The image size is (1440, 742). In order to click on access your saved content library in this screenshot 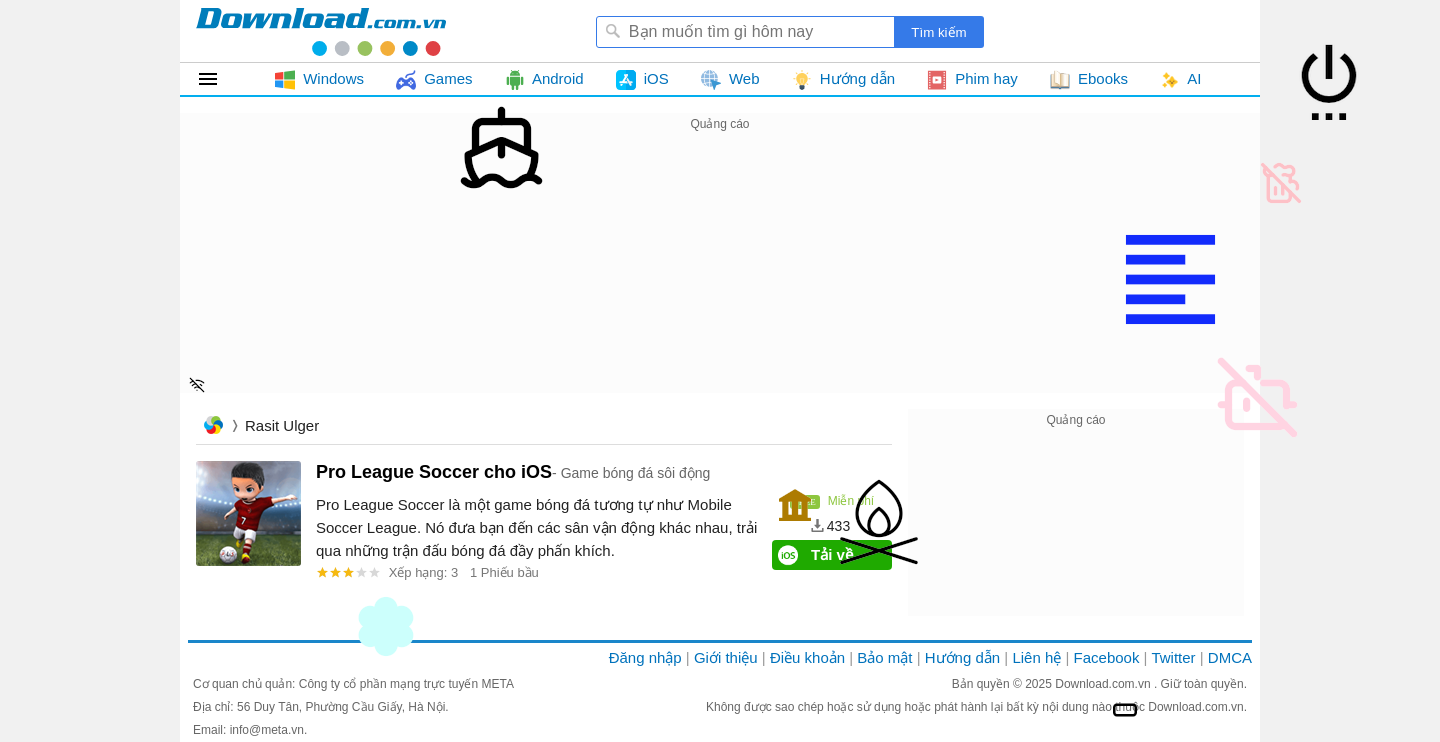, I will do `click(795, 505)`.